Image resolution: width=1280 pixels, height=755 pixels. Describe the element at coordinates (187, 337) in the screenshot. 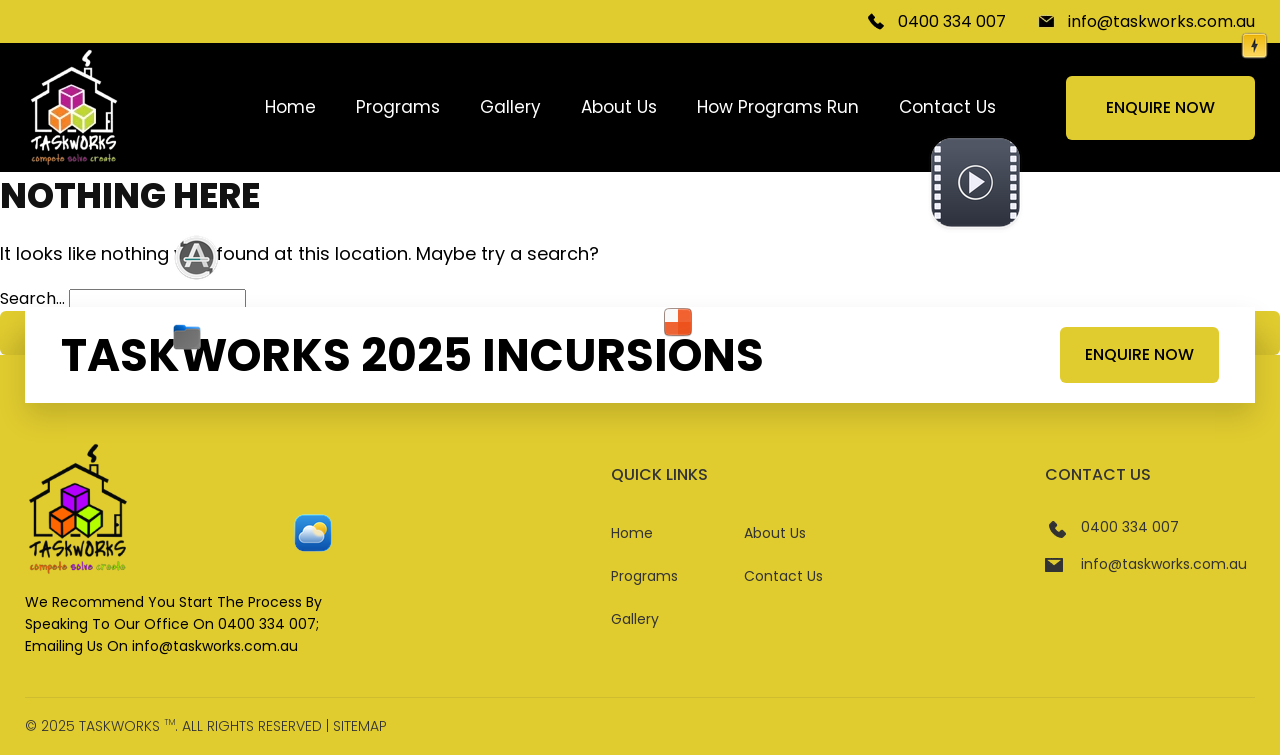

I see `open folder to view contents` at that location.